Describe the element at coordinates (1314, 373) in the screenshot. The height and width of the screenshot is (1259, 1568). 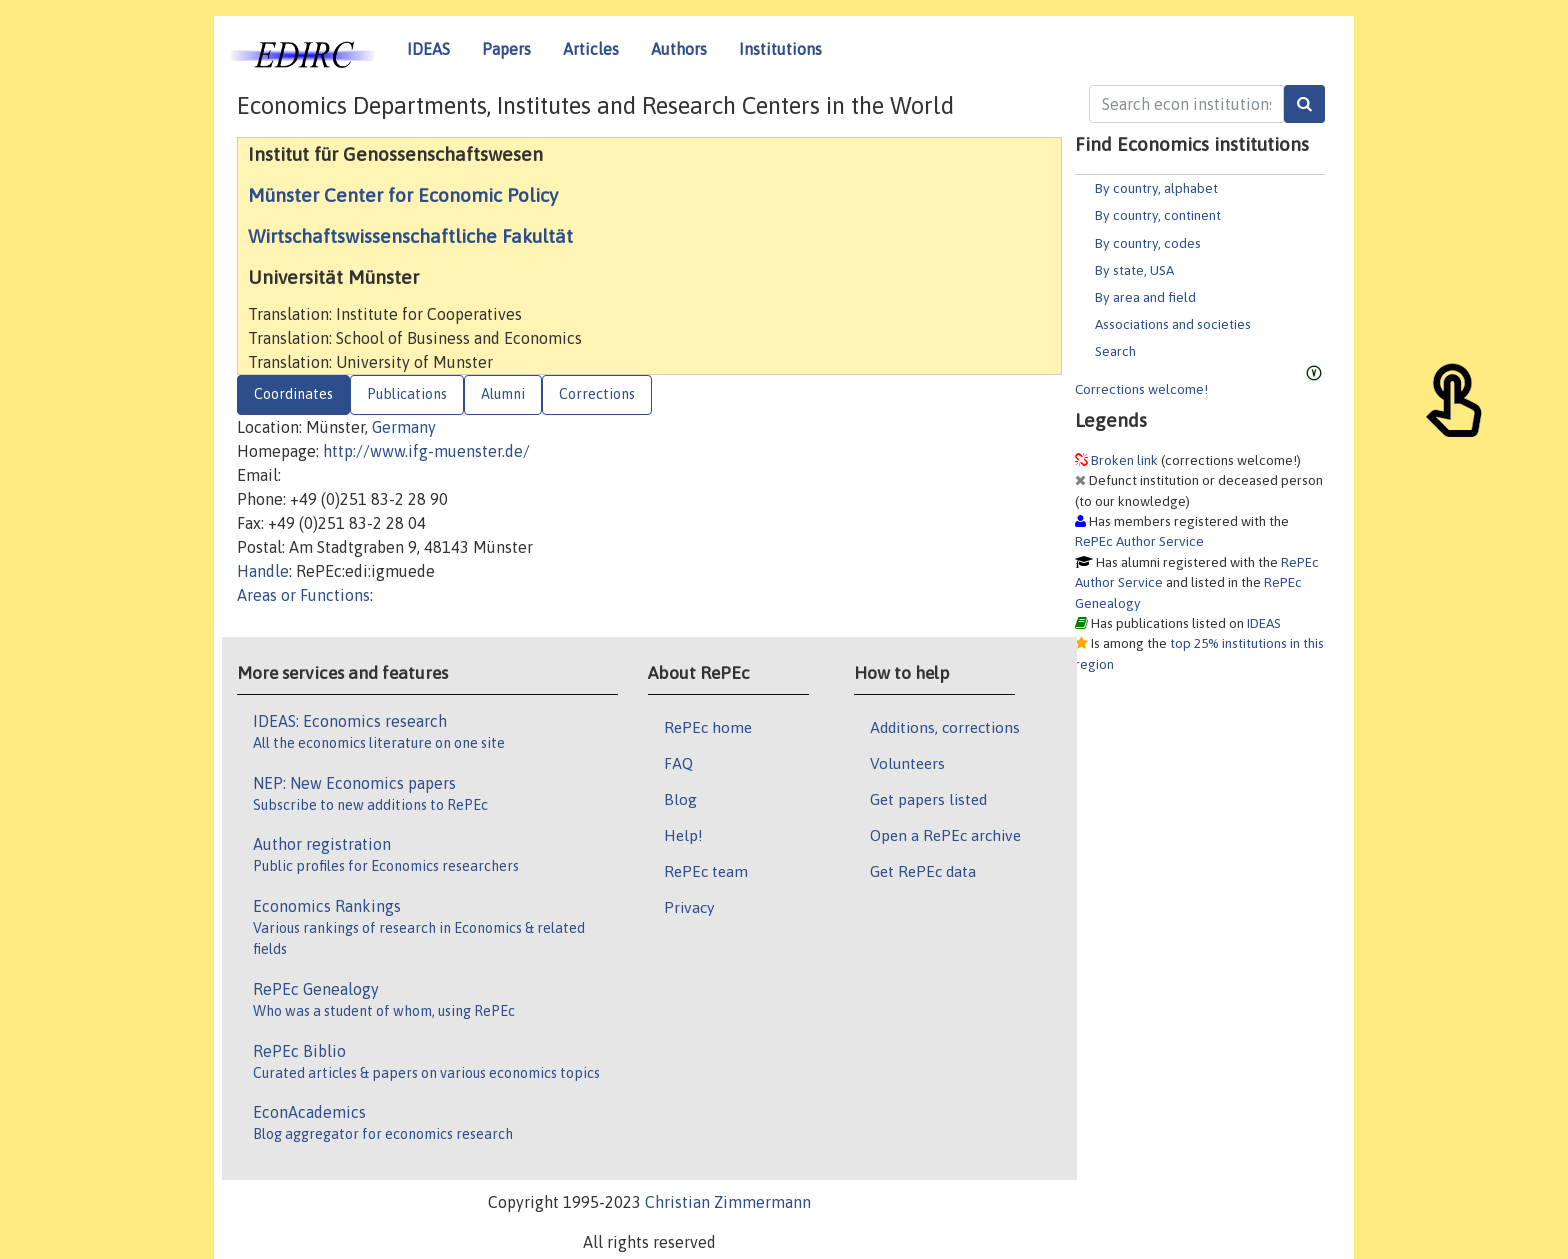
I see `indicates a verified status or account` at that location.